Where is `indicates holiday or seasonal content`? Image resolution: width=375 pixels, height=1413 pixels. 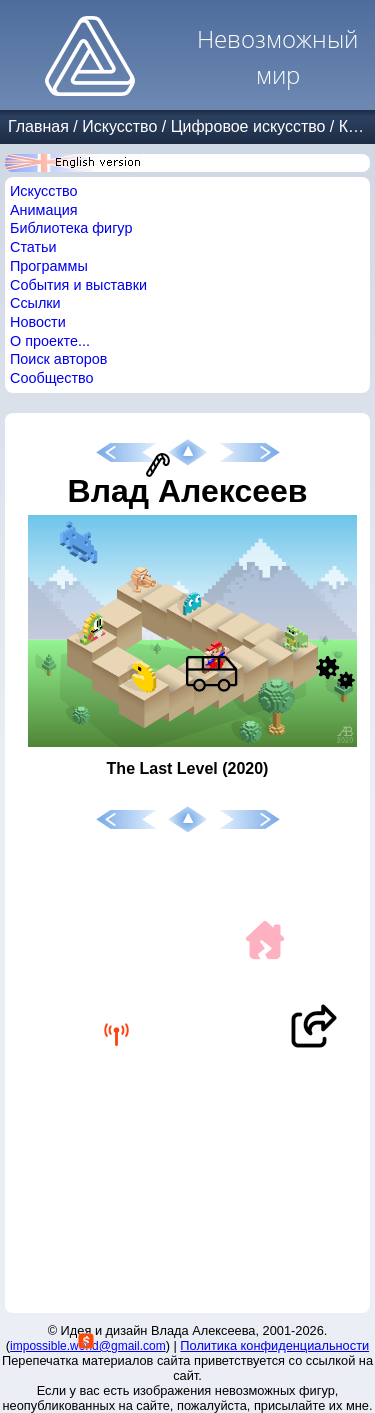
indicates holiday or seasonal content is located at coordinates (158, 465).